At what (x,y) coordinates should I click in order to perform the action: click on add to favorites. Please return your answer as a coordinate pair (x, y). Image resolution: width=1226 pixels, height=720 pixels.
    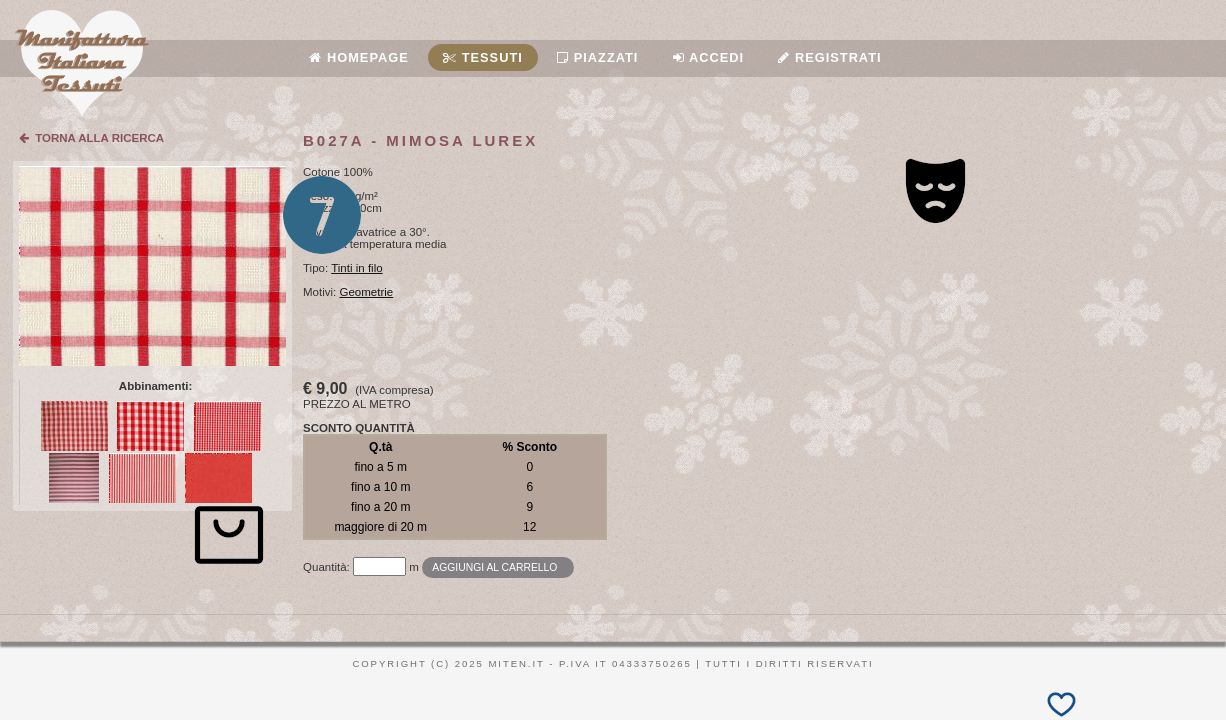
    Looking at the image, I should click on (1061, 703).